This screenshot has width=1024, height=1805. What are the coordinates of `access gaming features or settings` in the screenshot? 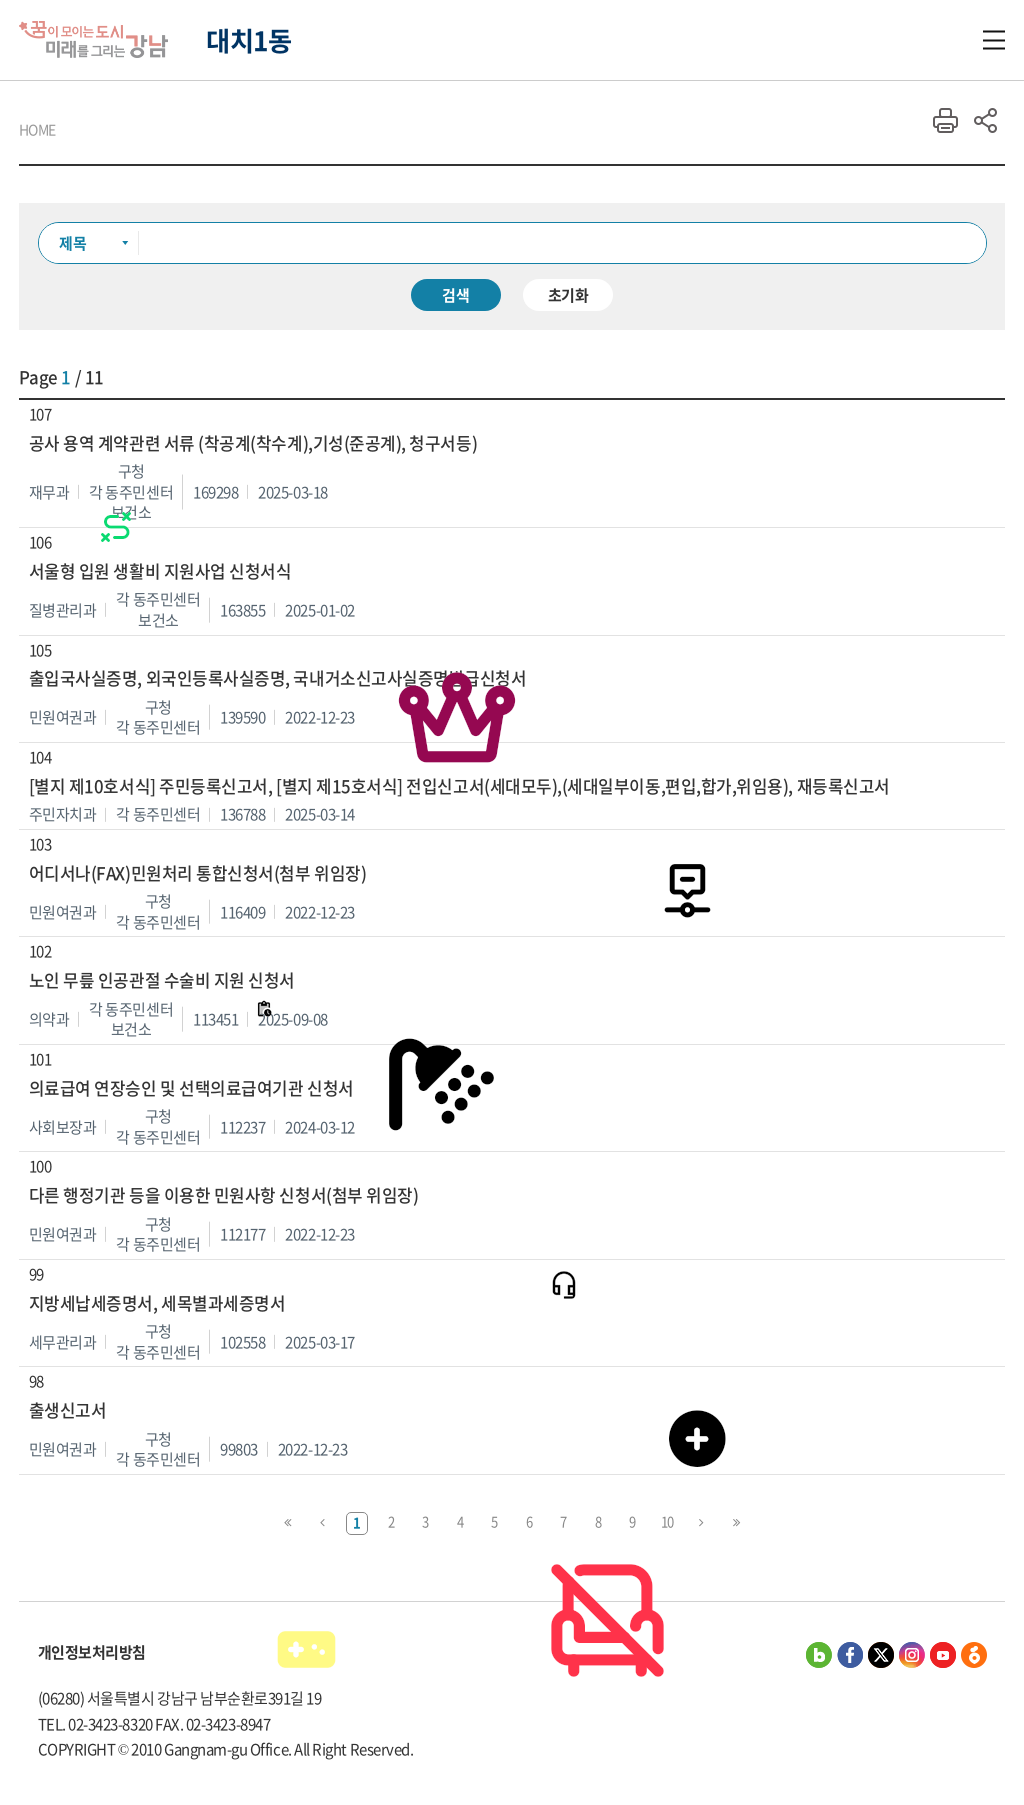 It's located at (306, 1649).